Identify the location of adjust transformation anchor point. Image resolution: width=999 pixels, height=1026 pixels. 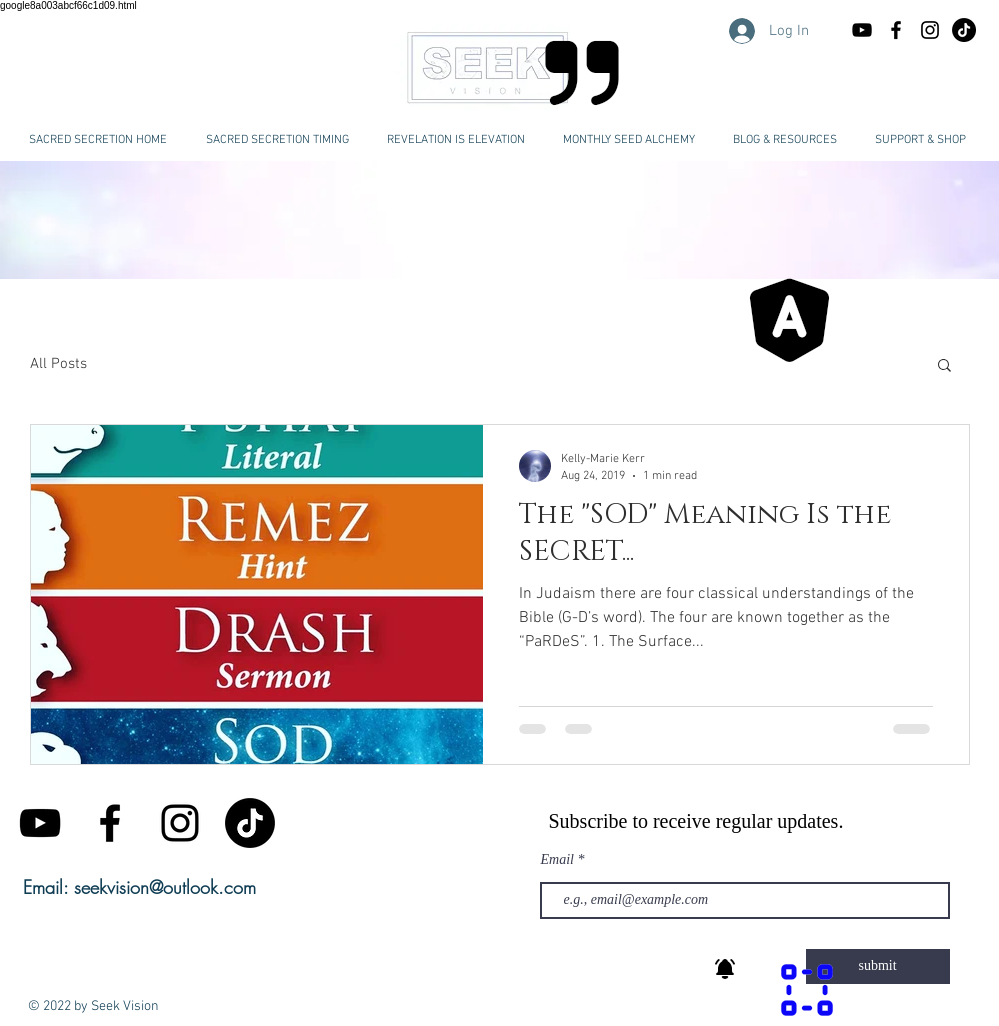
(807, 990).